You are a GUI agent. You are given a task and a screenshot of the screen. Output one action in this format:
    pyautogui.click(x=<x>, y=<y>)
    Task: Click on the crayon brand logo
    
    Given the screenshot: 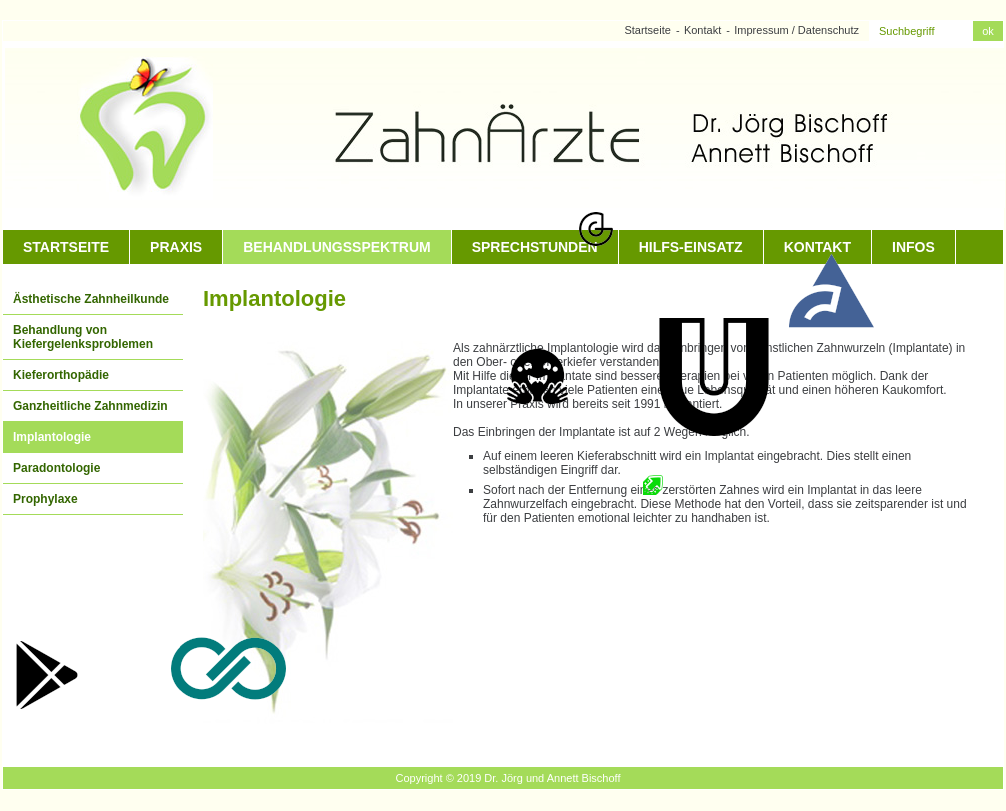 What is the action you would take?
    pyautogui.click(x=228, y=668)
    